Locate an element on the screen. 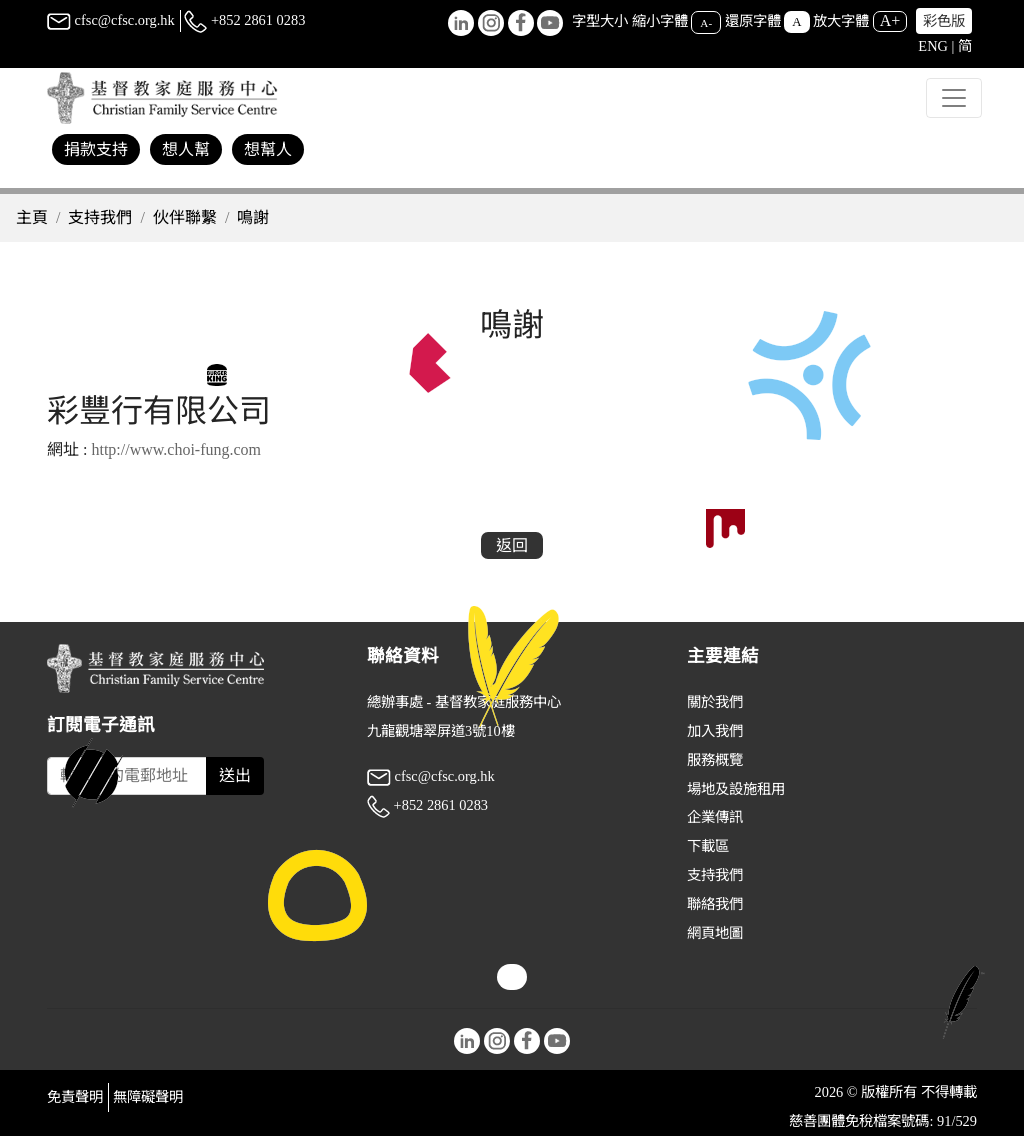 This screenshot has width=1024, height=1136. apache maven project or build tool is located at coordinates (513, 666).